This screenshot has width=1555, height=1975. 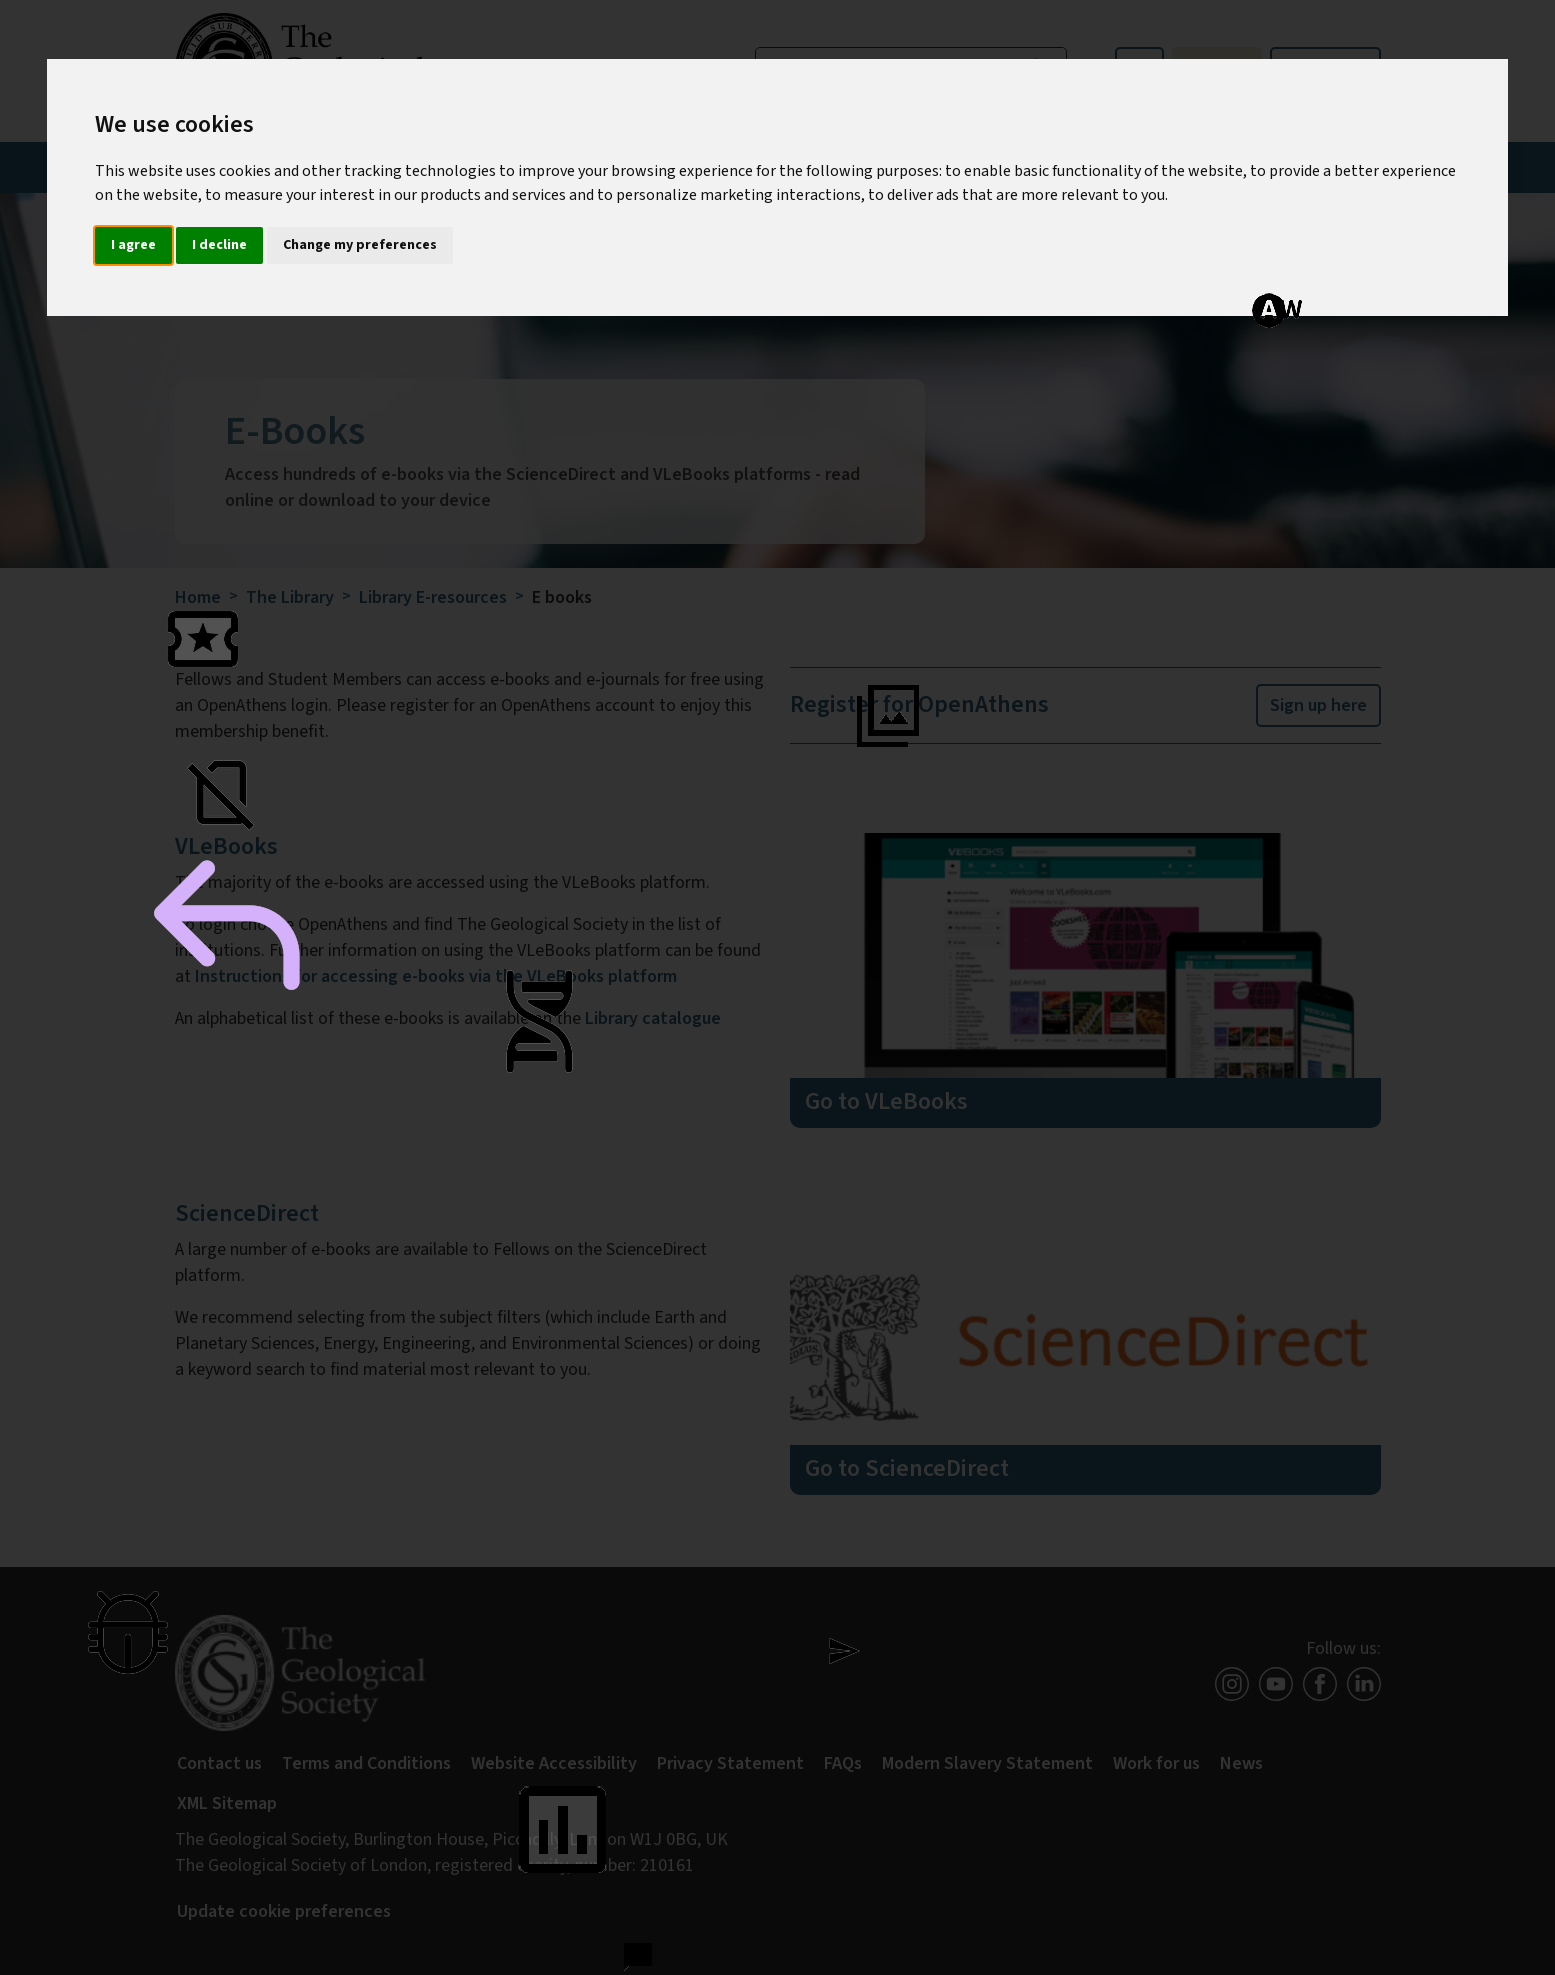 I want to click on send a message or form, so click(x=844, y=1651).